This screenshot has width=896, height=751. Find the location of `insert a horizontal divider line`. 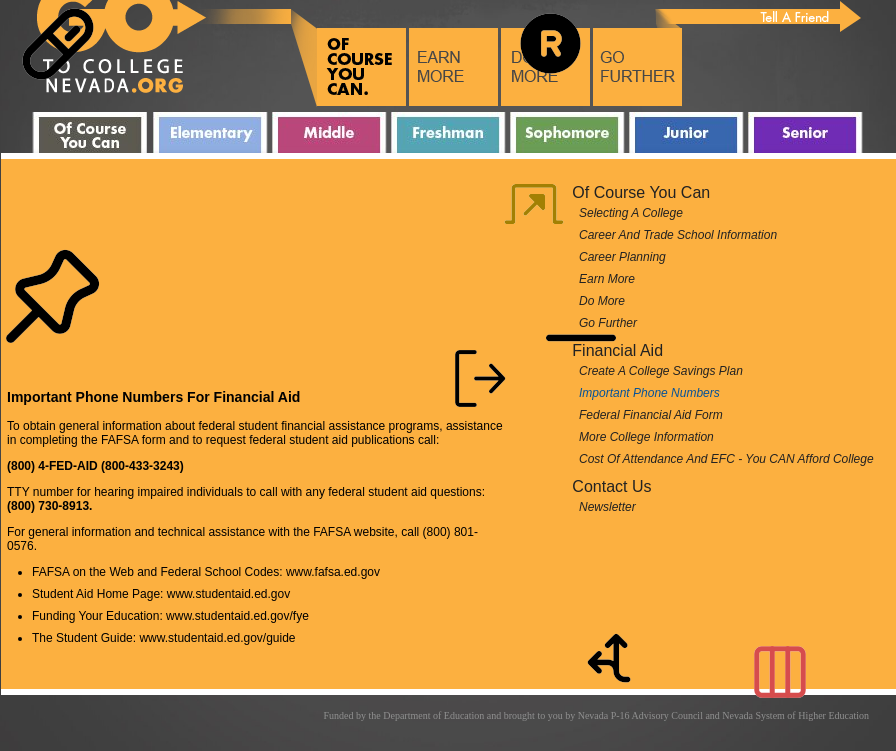

insert a horizontal divider line is located at coordinates (581, 339).